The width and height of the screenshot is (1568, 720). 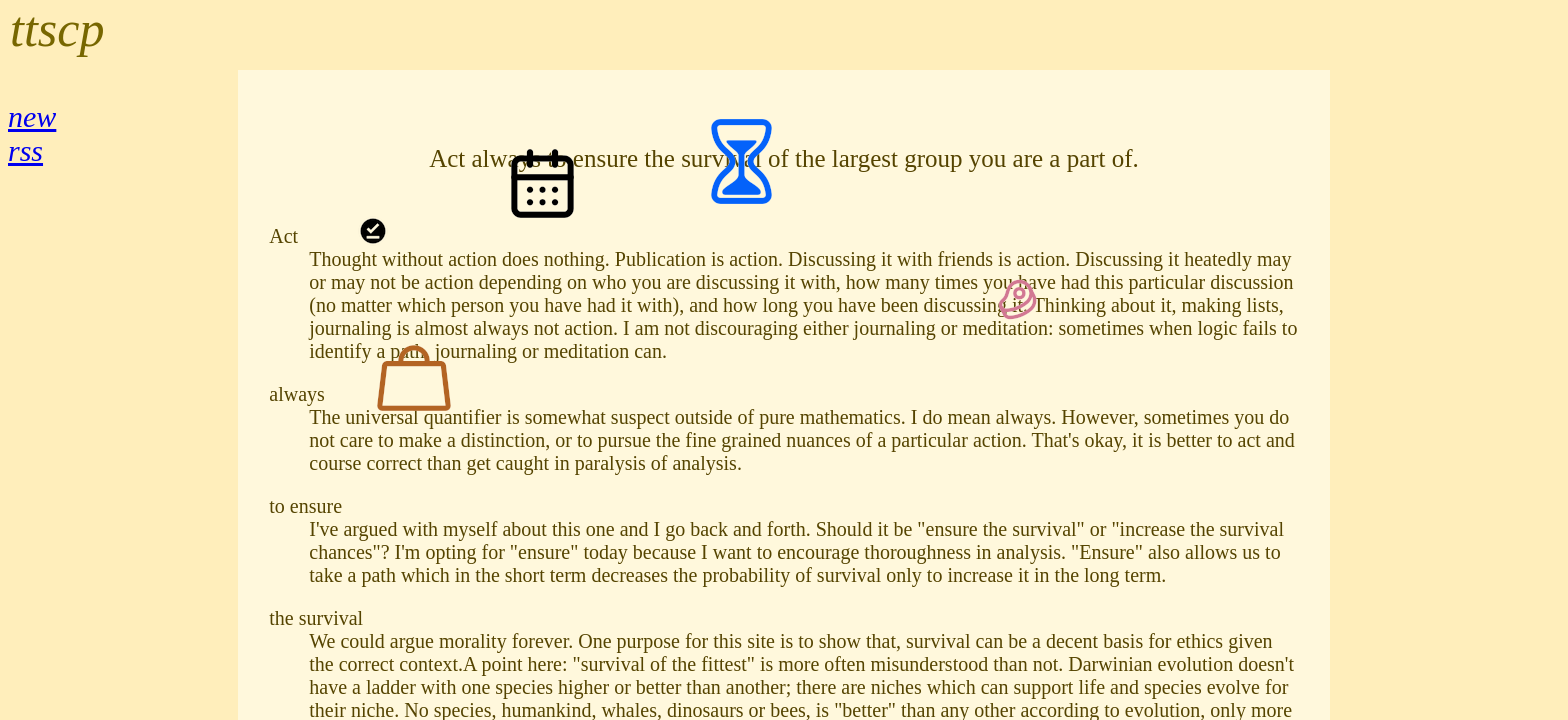 What do you see at coordinates (414, 382) in the screenshot?
I see `view your shopping bag` at bounding box center [414, 382].